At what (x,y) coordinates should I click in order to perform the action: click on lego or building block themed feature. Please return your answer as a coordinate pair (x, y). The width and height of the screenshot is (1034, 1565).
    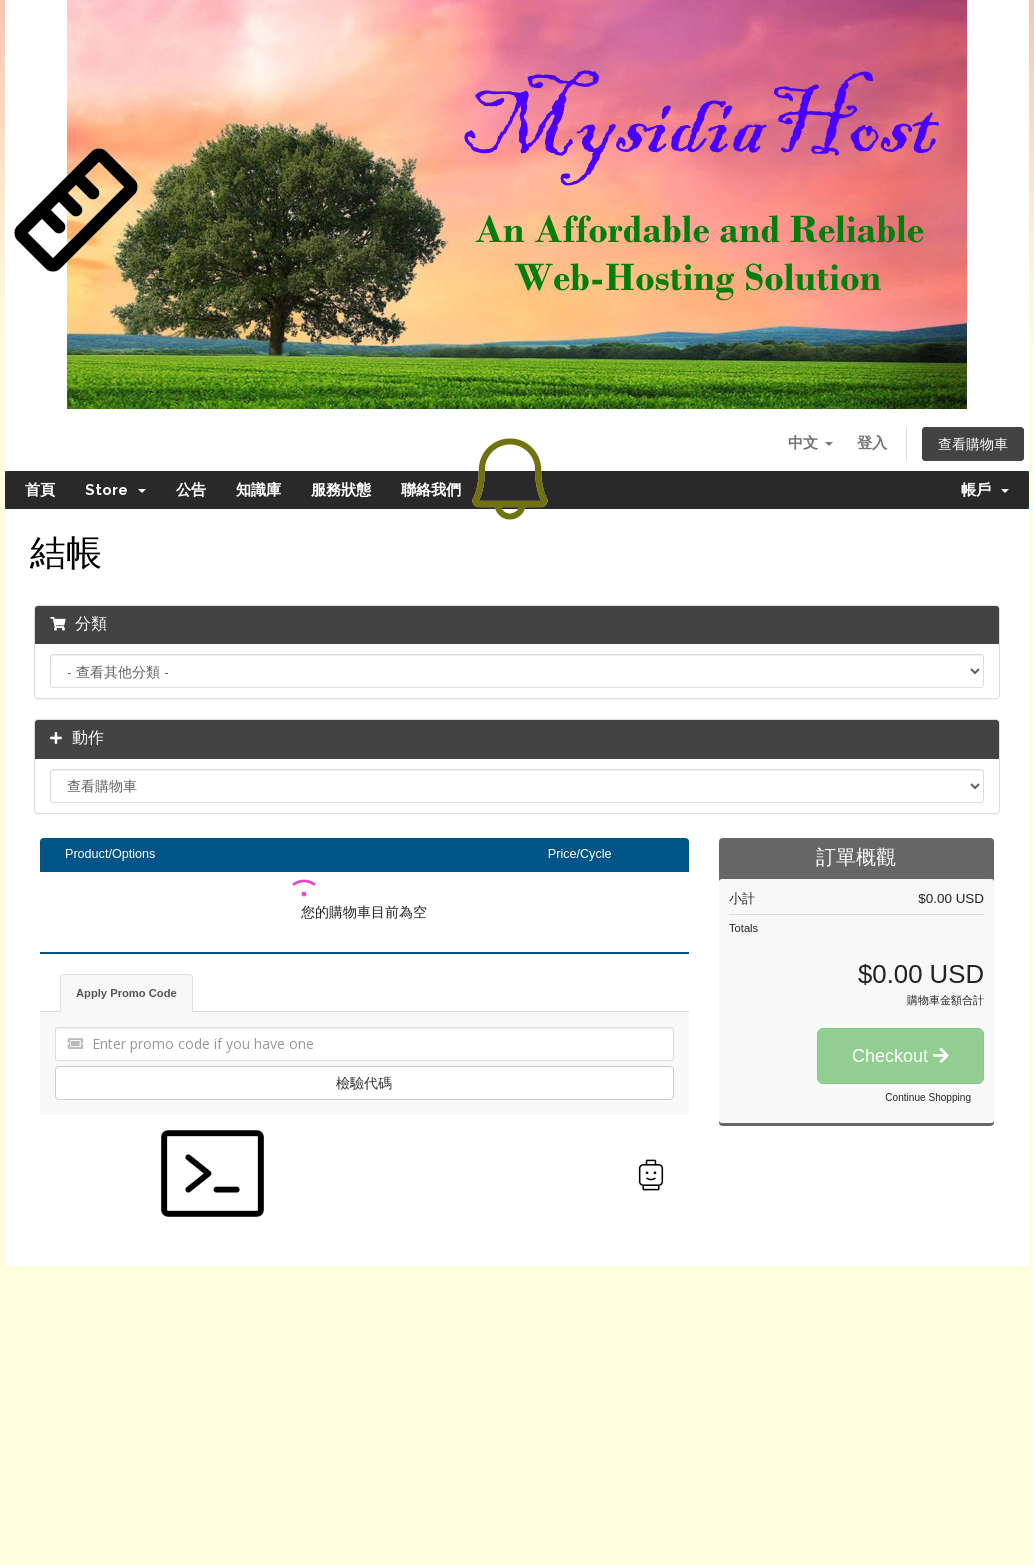
    Looking at the image, I should click on (651, 1175).